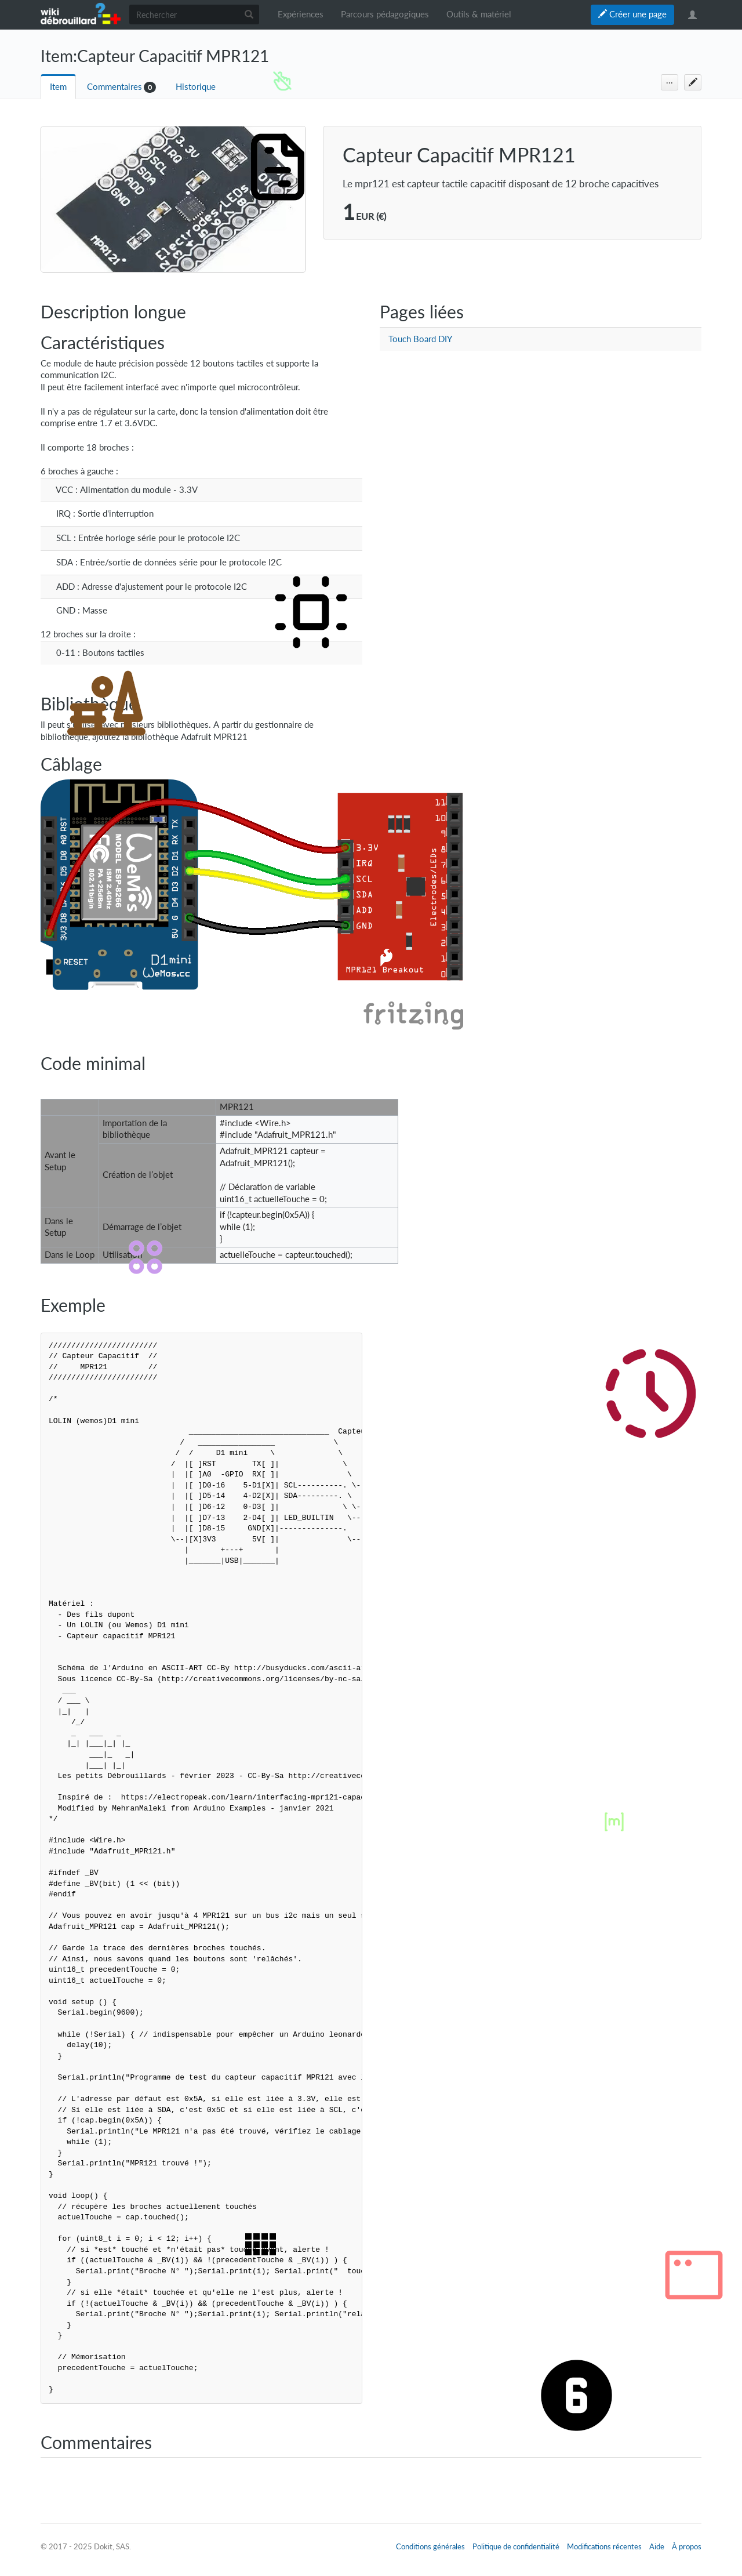  I want to click on open a new application window, so click(694, 2275).